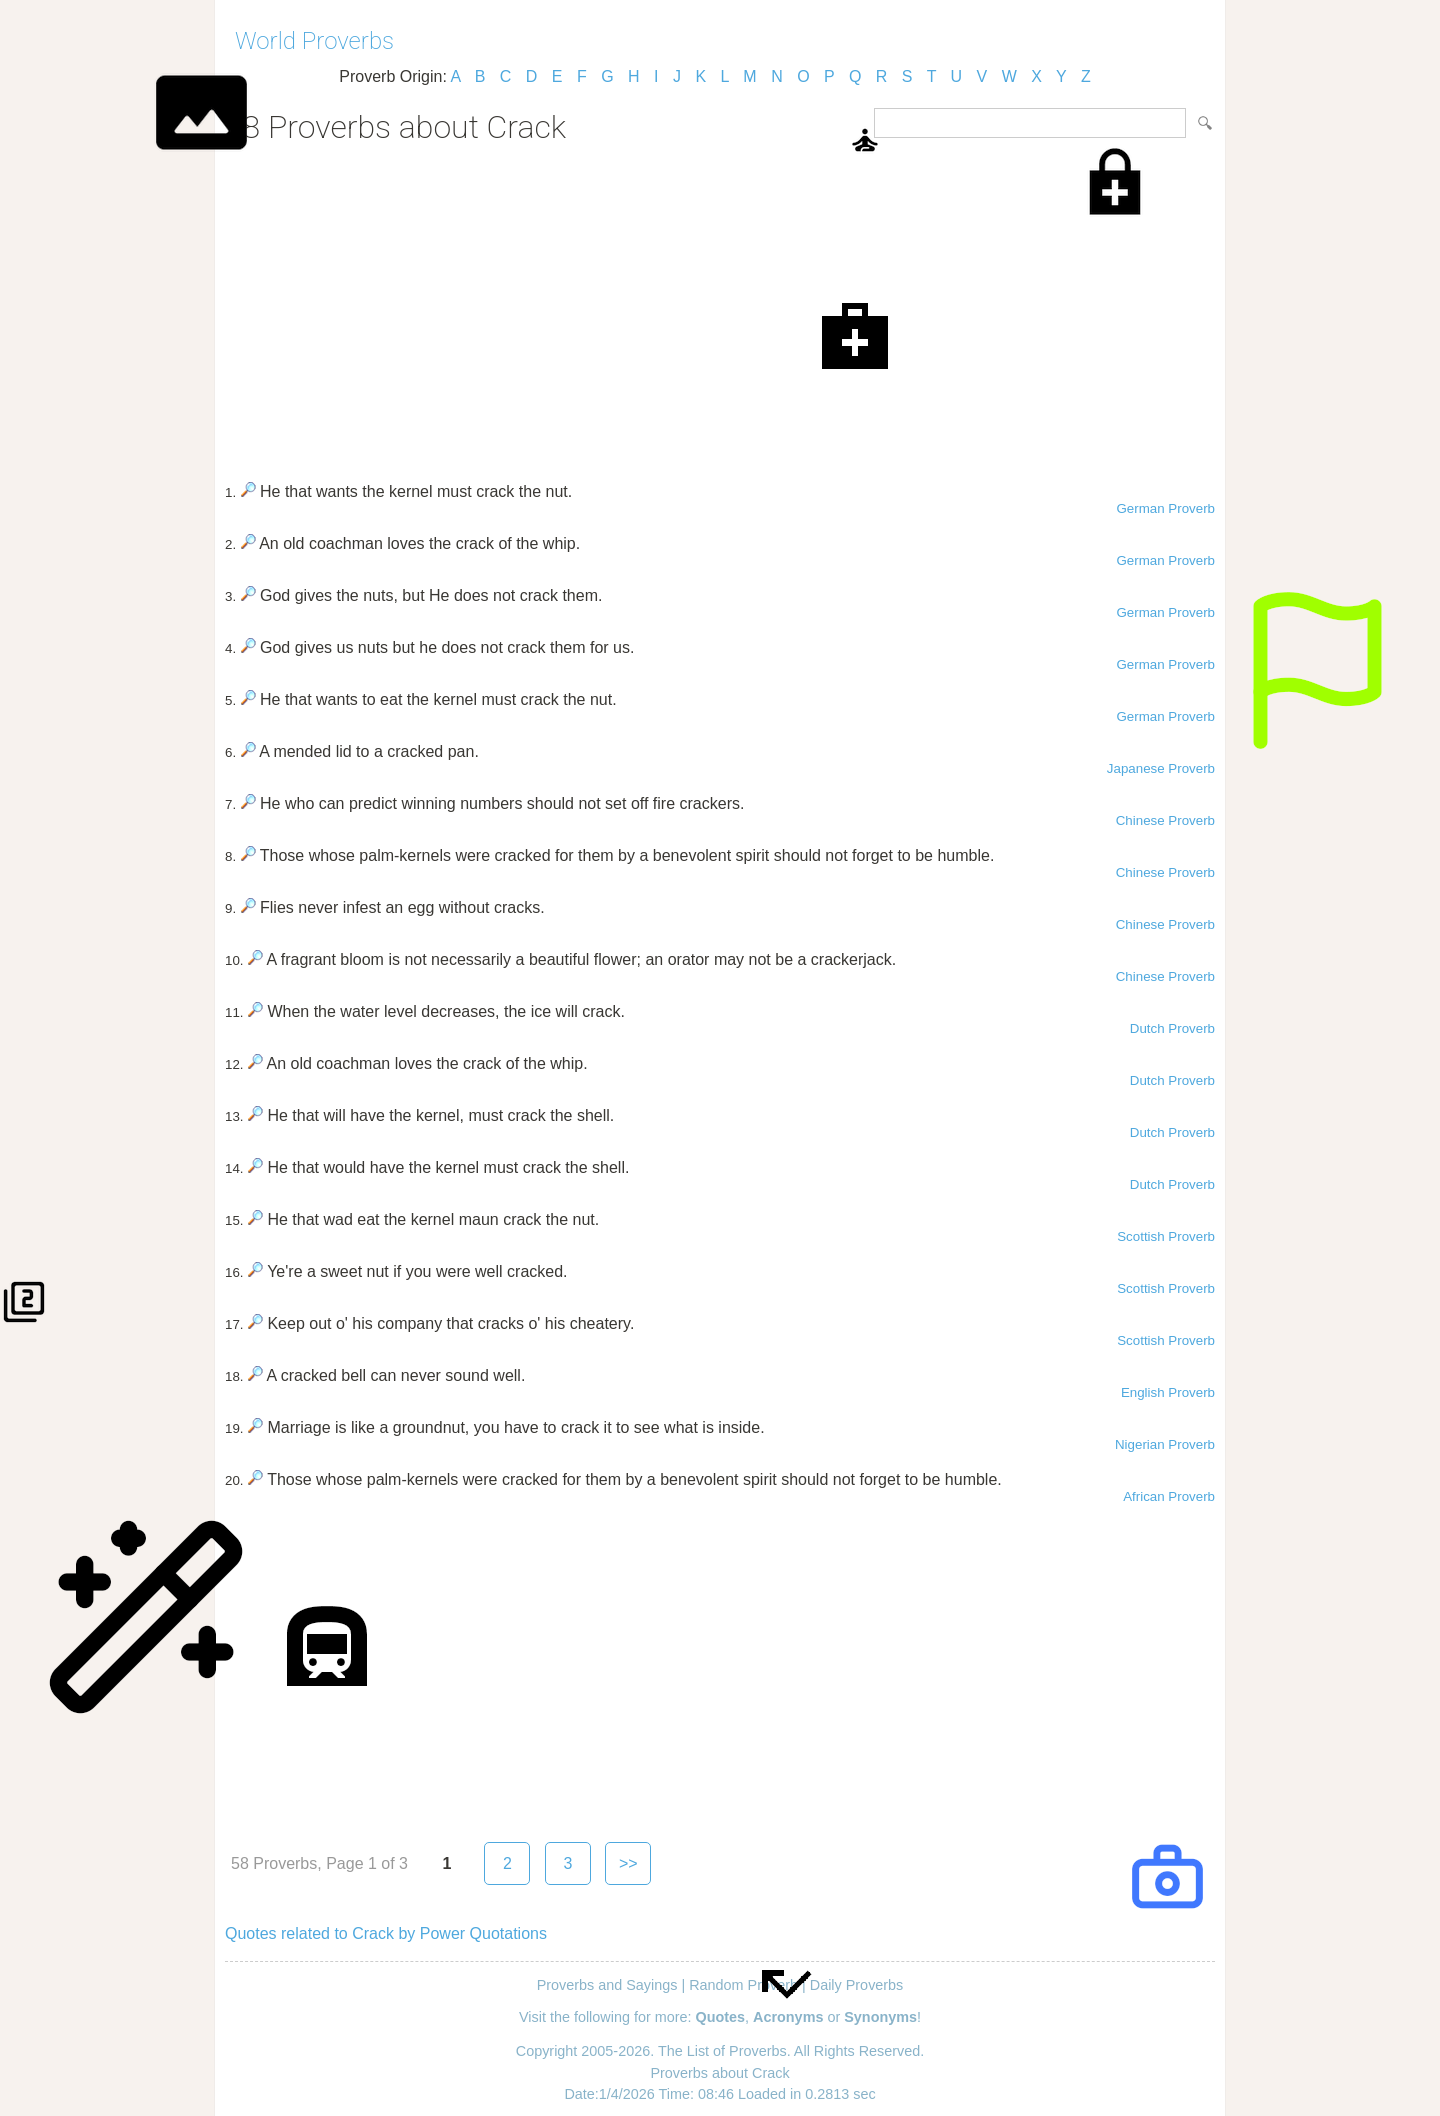 This screenshot has width=1440, height=2116. Describe the element at coordinates (787, 1984) in the screenshot. I see `indicates a missed incoming call` at that location.